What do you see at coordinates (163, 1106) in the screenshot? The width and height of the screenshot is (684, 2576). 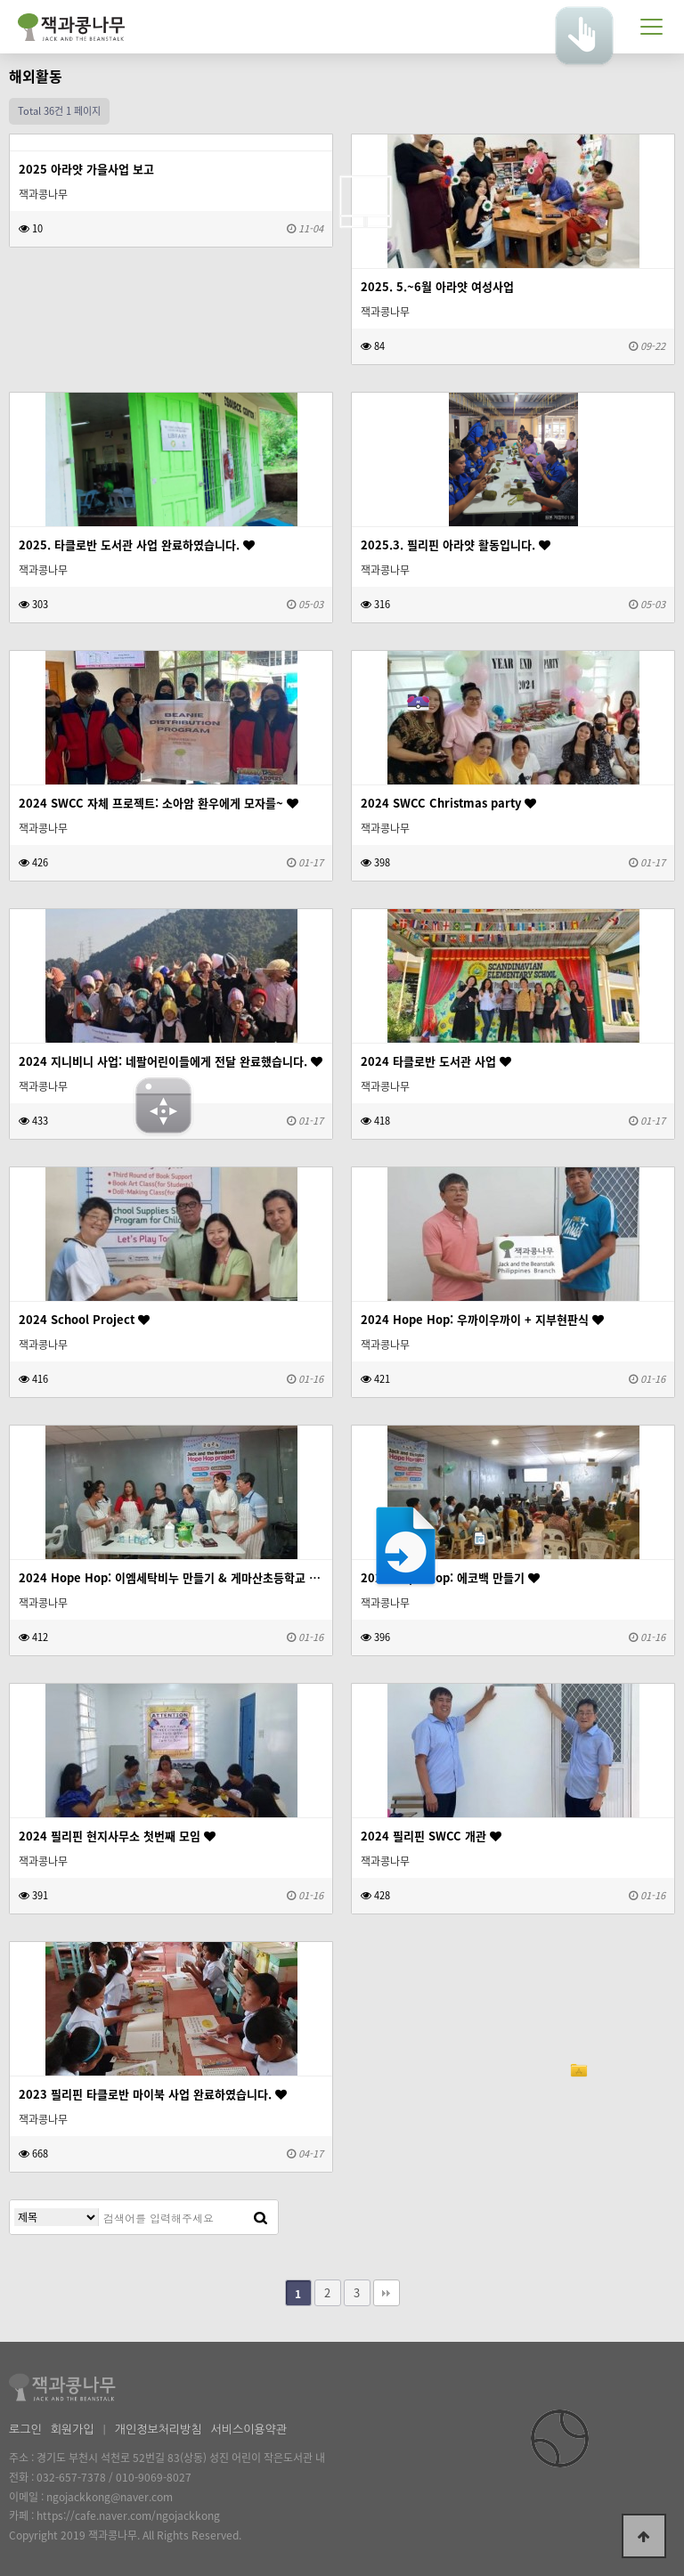 I see `window movement and positioning preferences` at bounding box center [163, 1106].